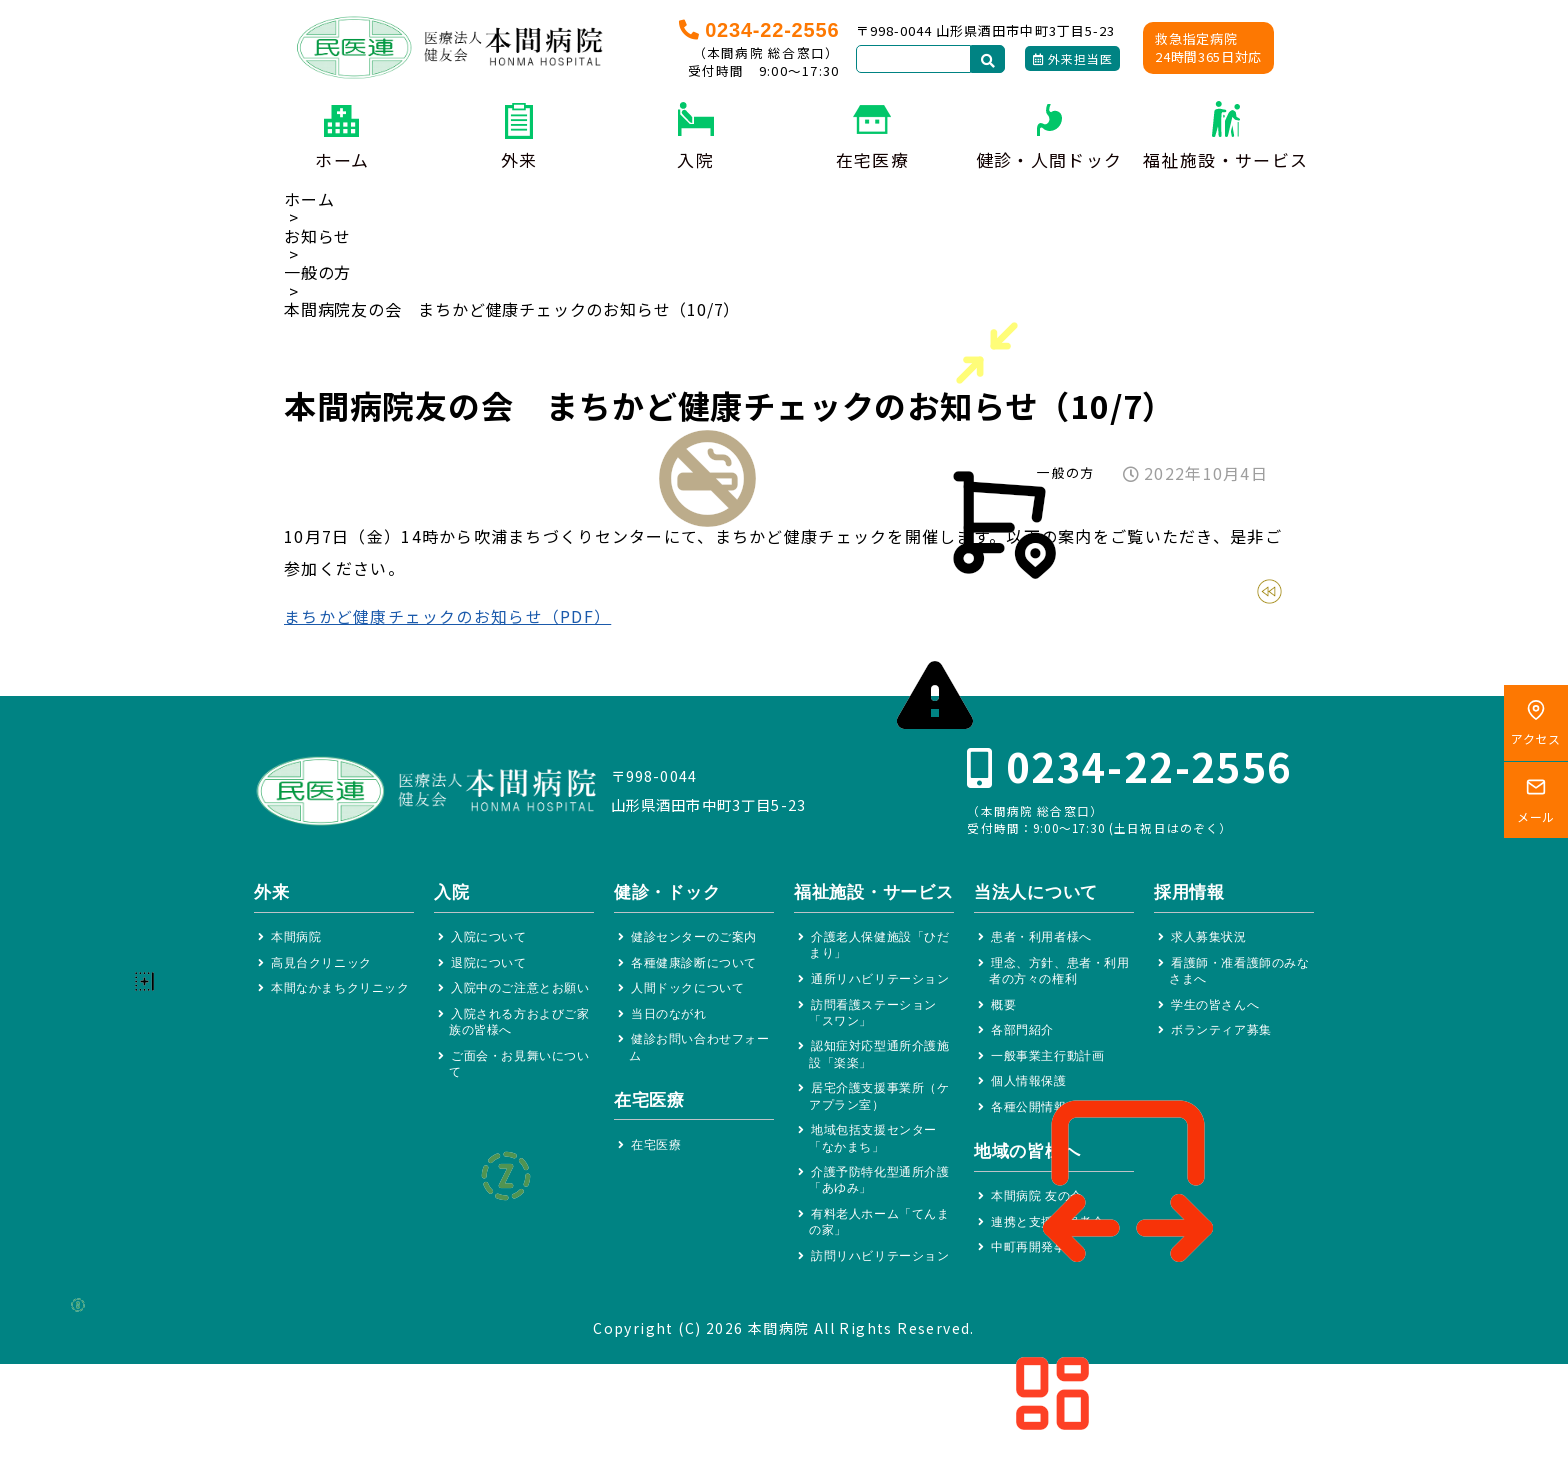 This screenshot has width=1568, height=1464. Describe the element at coordinates (999, 522) in the screenshot. I see `view store or pickup location` at that location.